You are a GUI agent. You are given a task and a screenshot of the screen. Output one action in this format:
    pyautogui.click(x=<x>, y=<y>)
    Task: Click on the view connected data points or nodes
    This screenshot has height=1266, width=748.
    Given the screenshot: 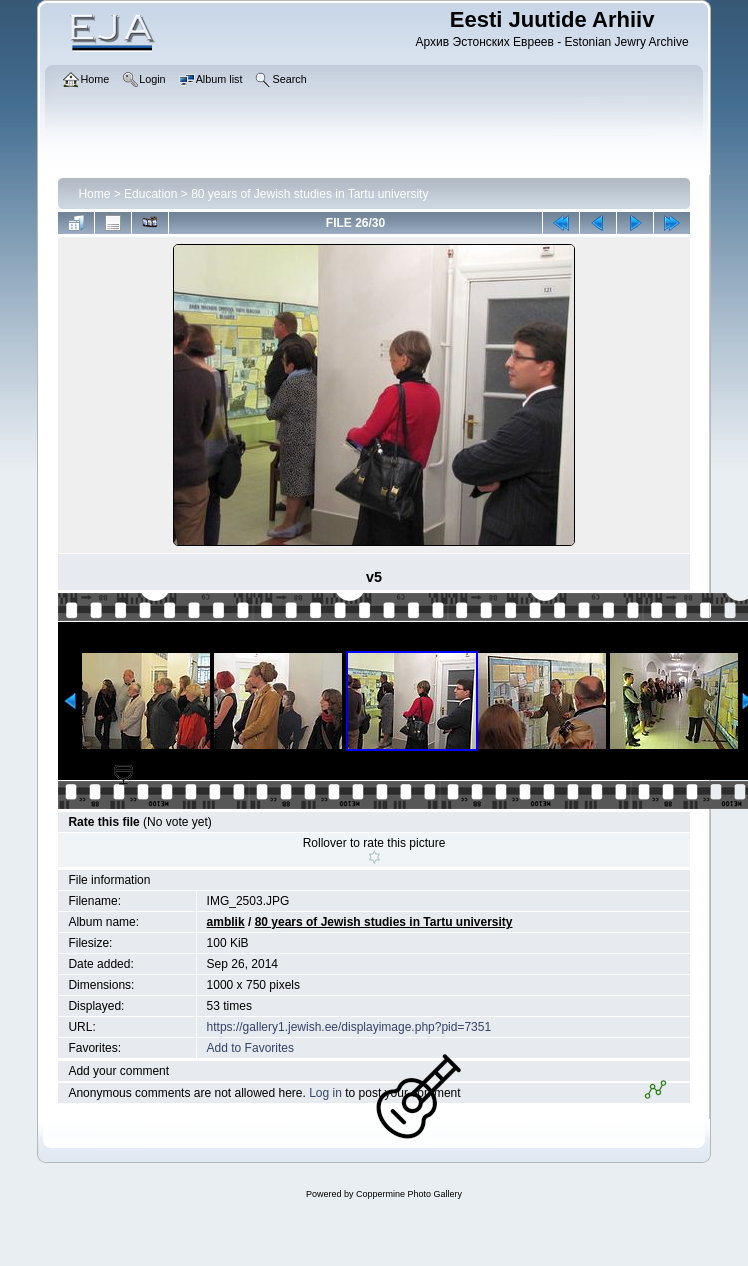 What is the action you would take?
    pyautogui.click(x=655, y=1089)
    